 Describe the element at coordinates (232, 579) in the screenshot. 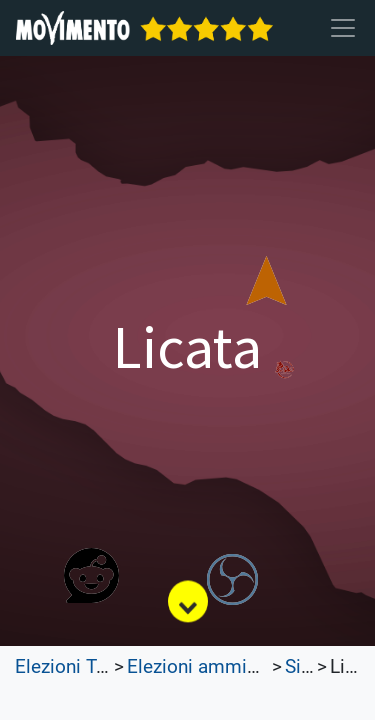

I see `open OBS Studio for streaming or recording` at that location.